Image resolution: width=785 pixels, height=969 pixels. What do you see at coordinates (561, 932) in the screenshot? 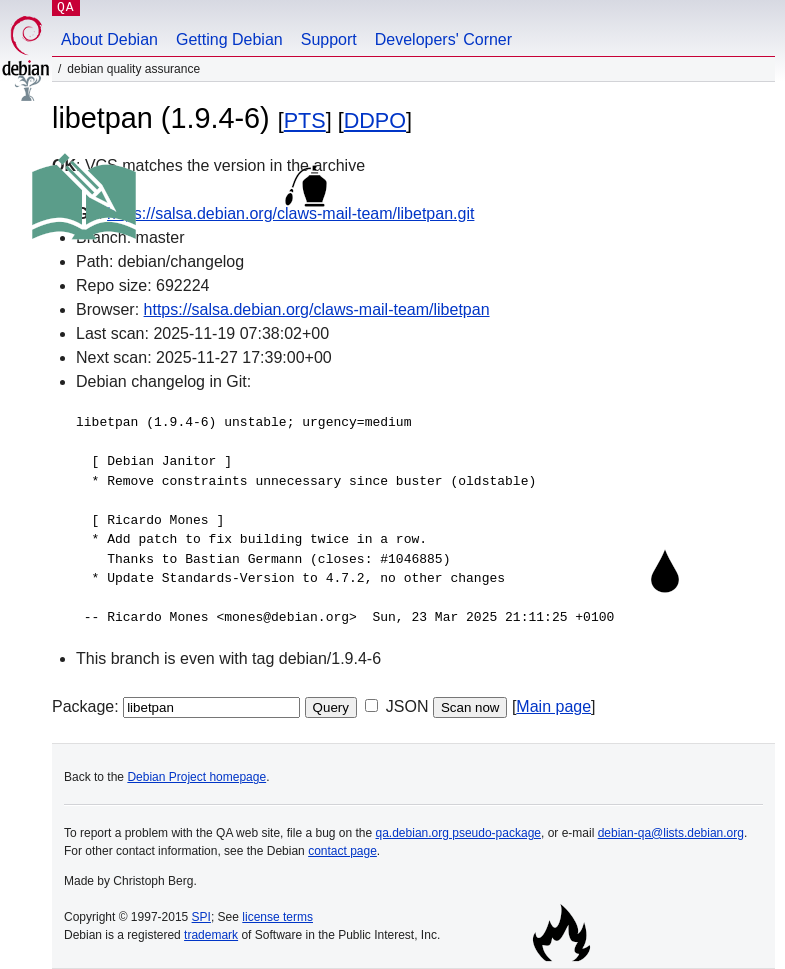
I see `indicates trending or popular content` at bounding box center [561, 932].